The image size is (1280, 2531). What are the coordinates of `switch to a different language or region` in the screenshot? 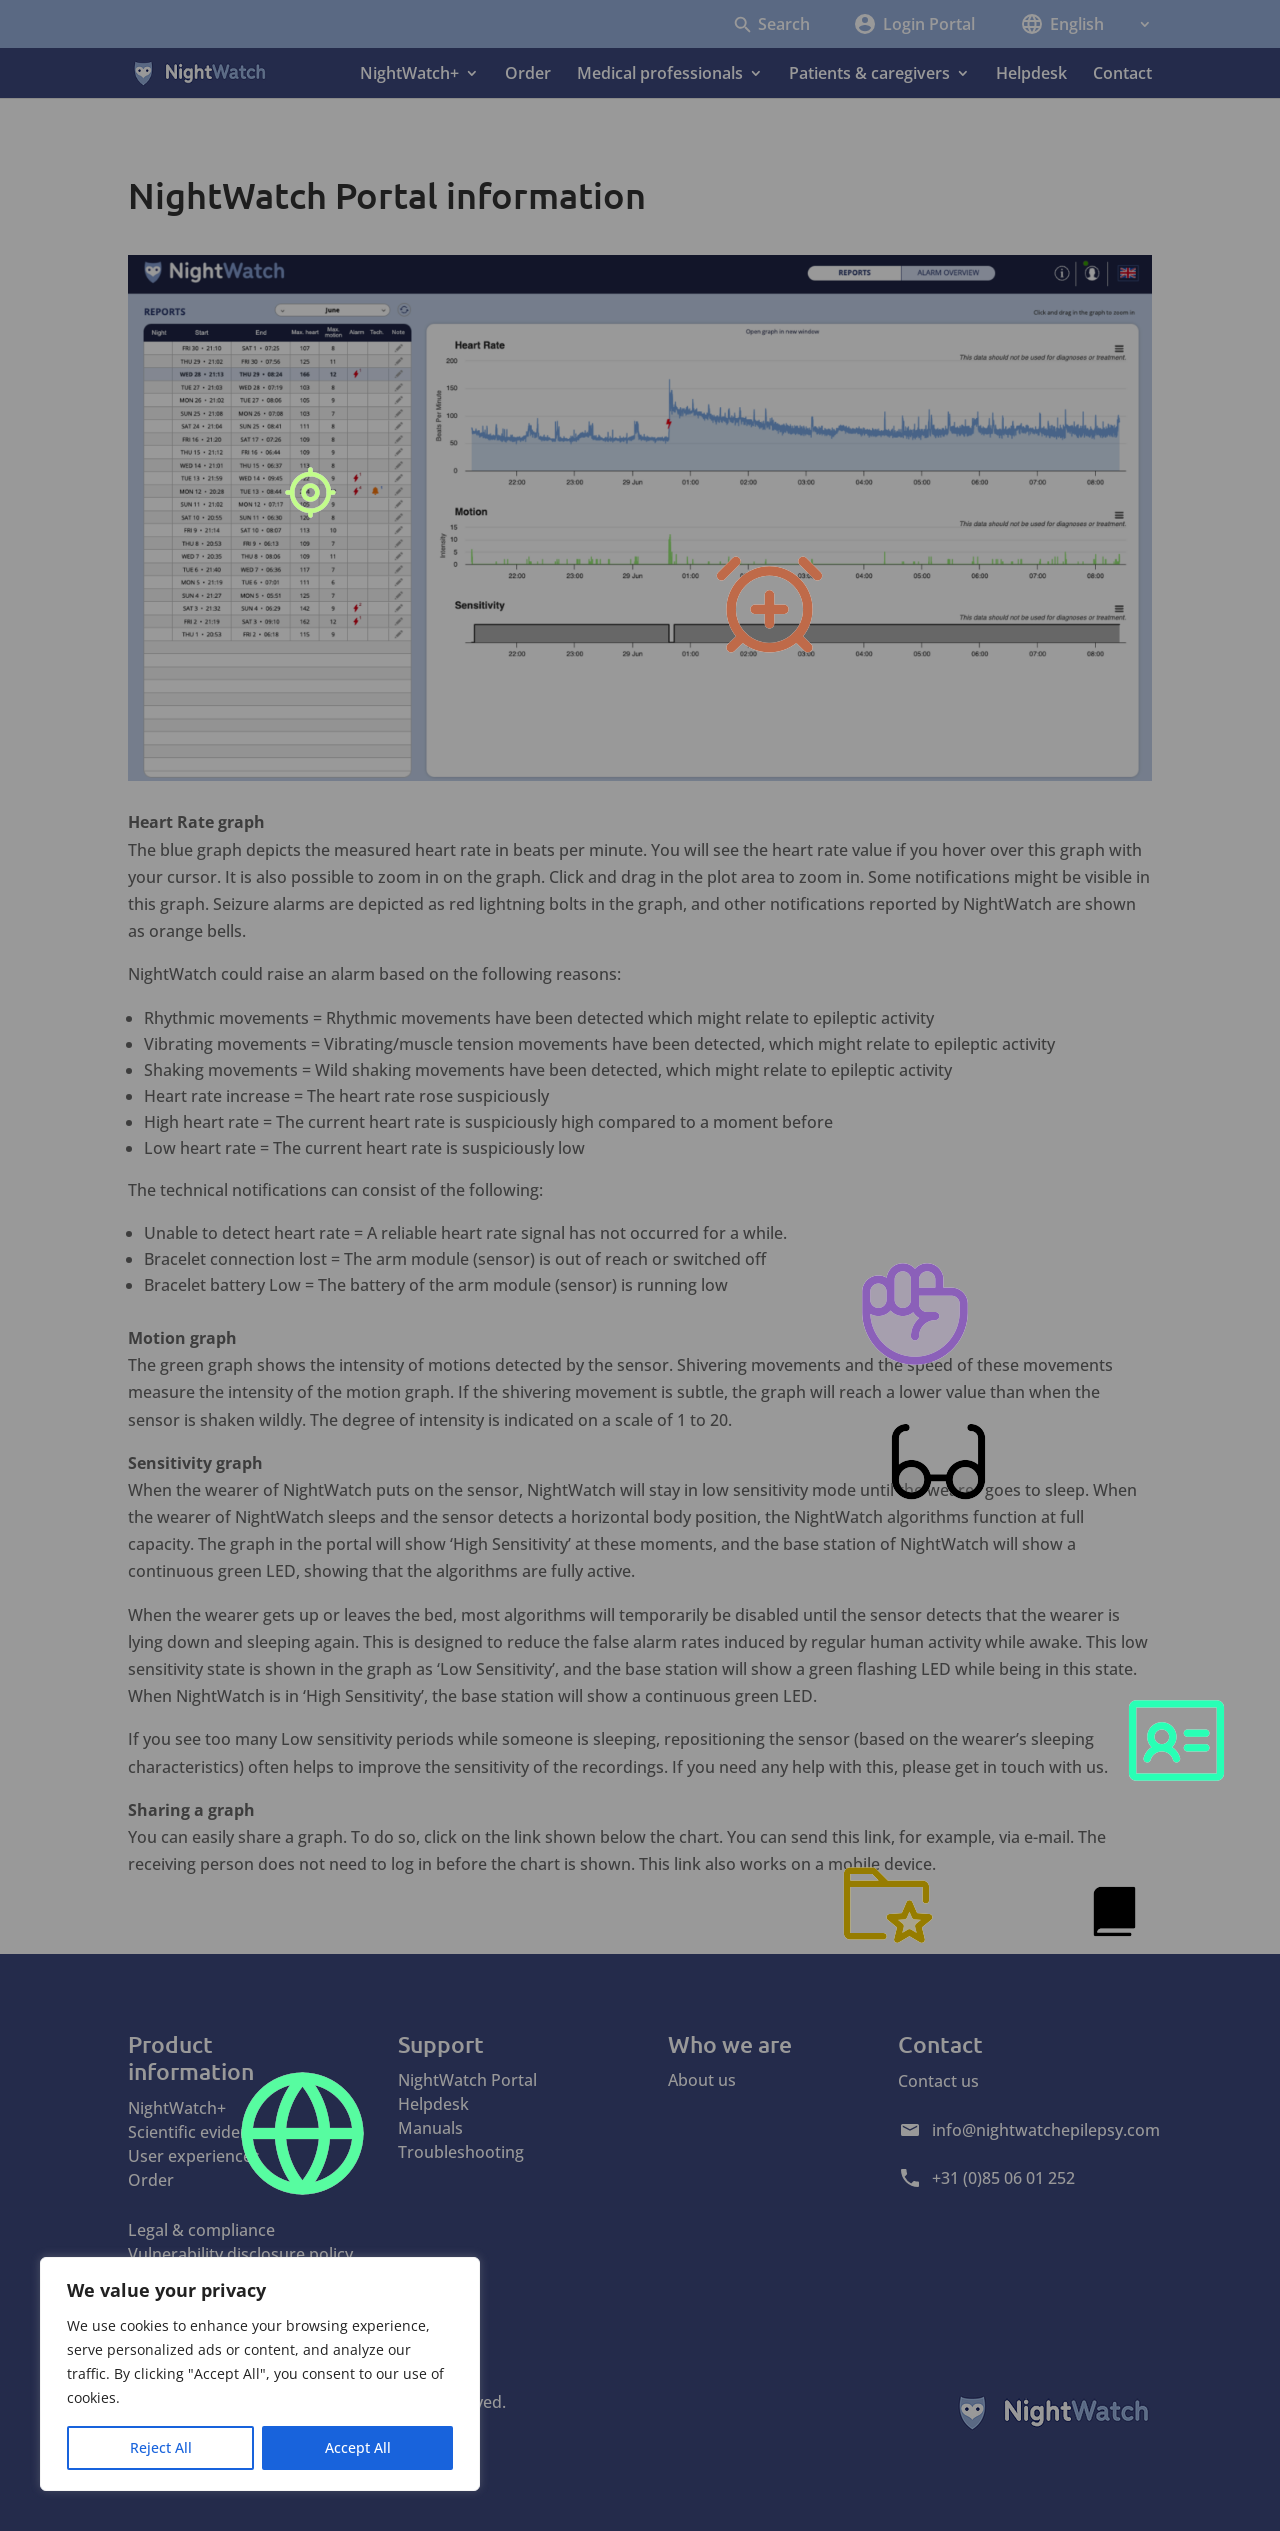 It's located at (302, 2133).